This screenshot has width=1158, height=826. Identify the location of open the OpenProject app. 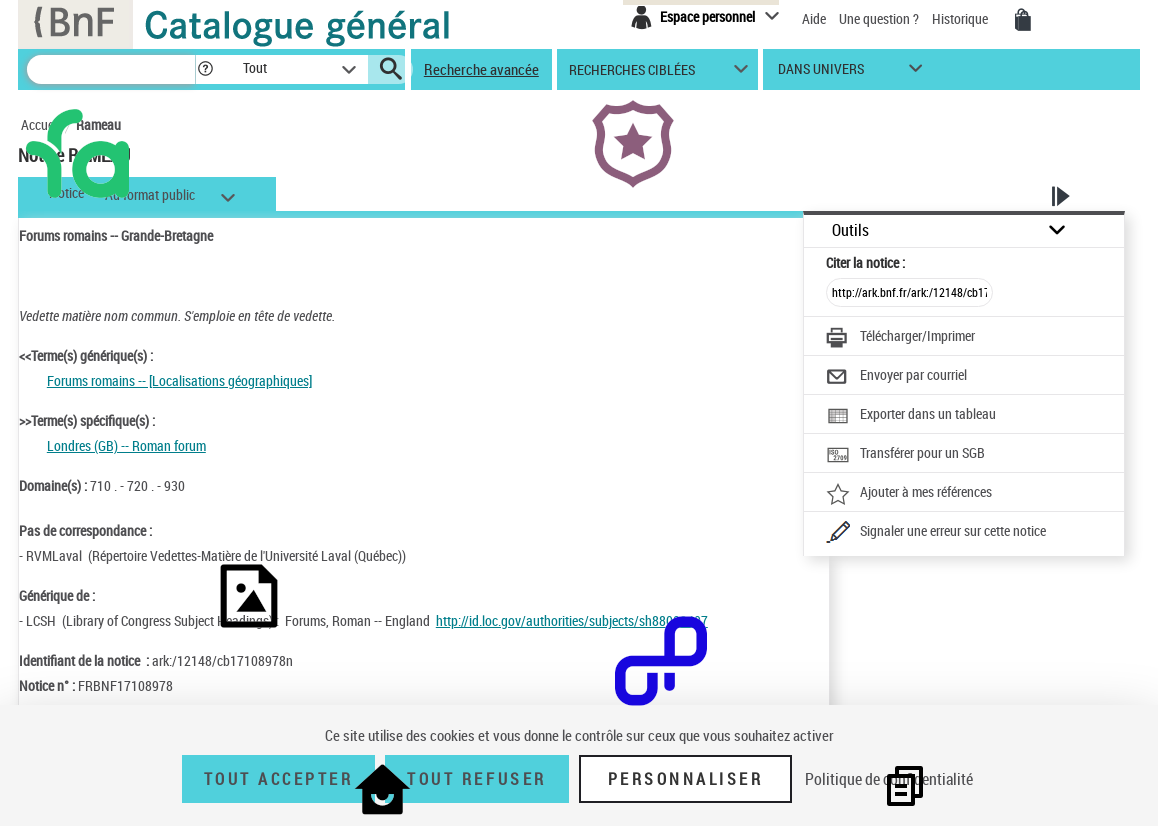
(661, 661).